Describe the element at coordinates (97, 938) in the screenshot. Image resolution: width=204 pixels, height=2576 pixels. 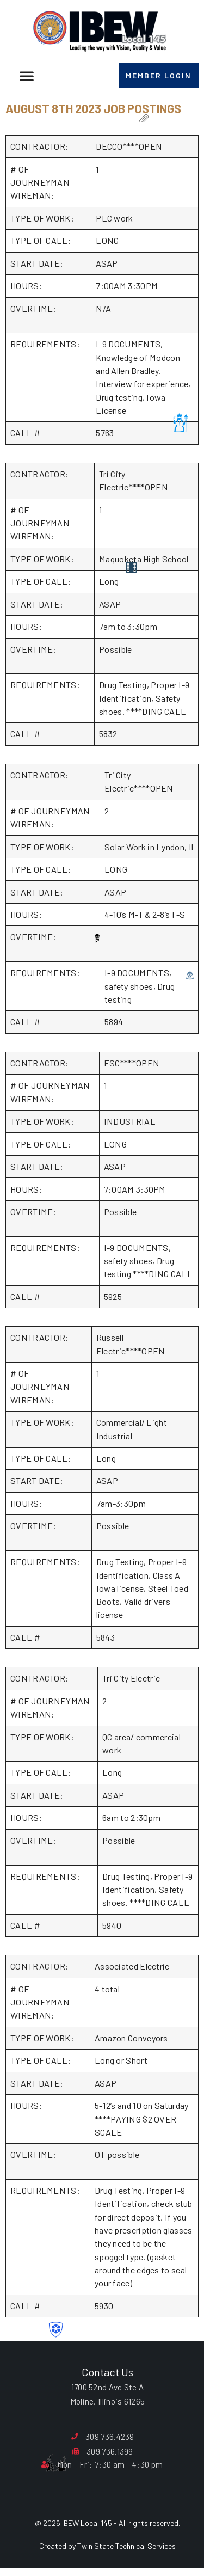
I see `indicates poison or toxic damage status` at that location.